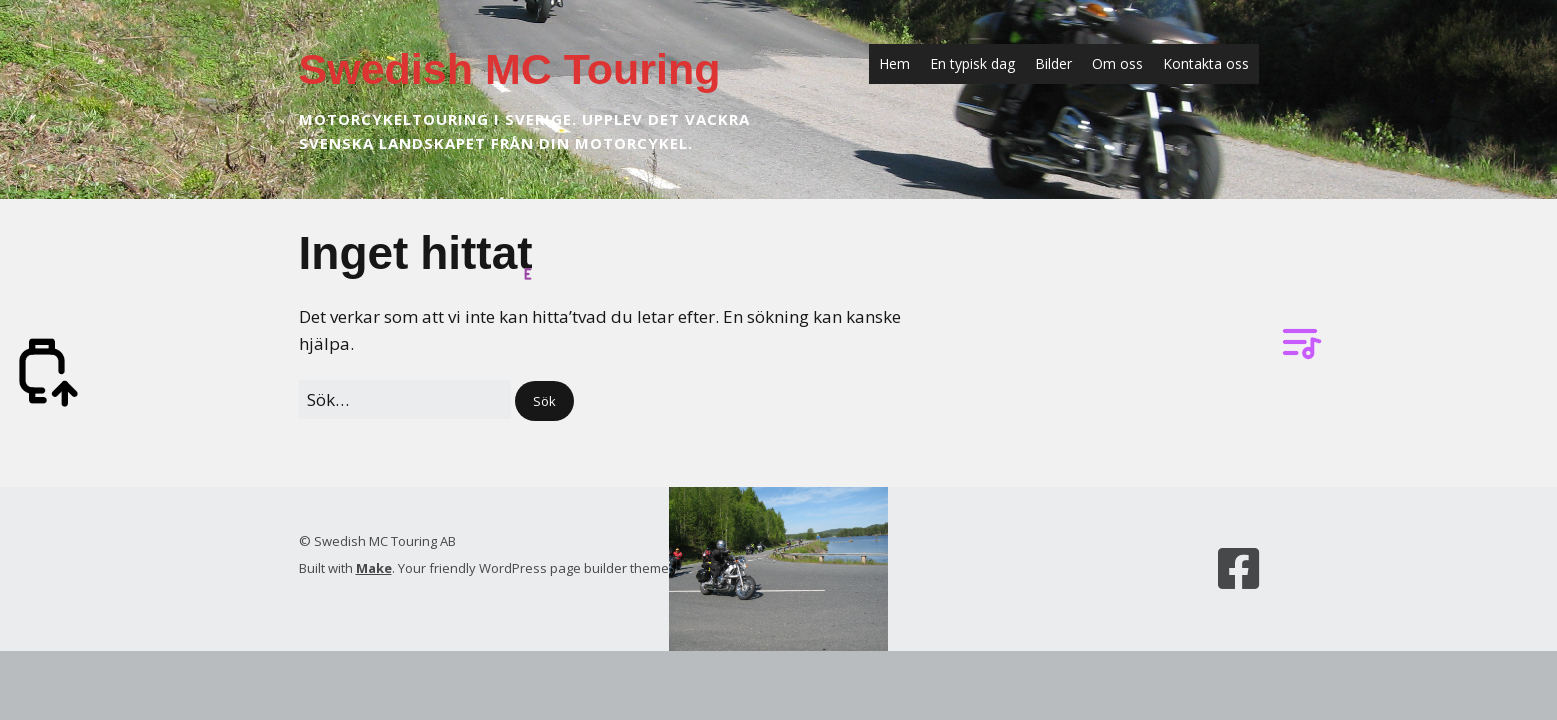  I want to click on view your playlist, so click(1300, 342).